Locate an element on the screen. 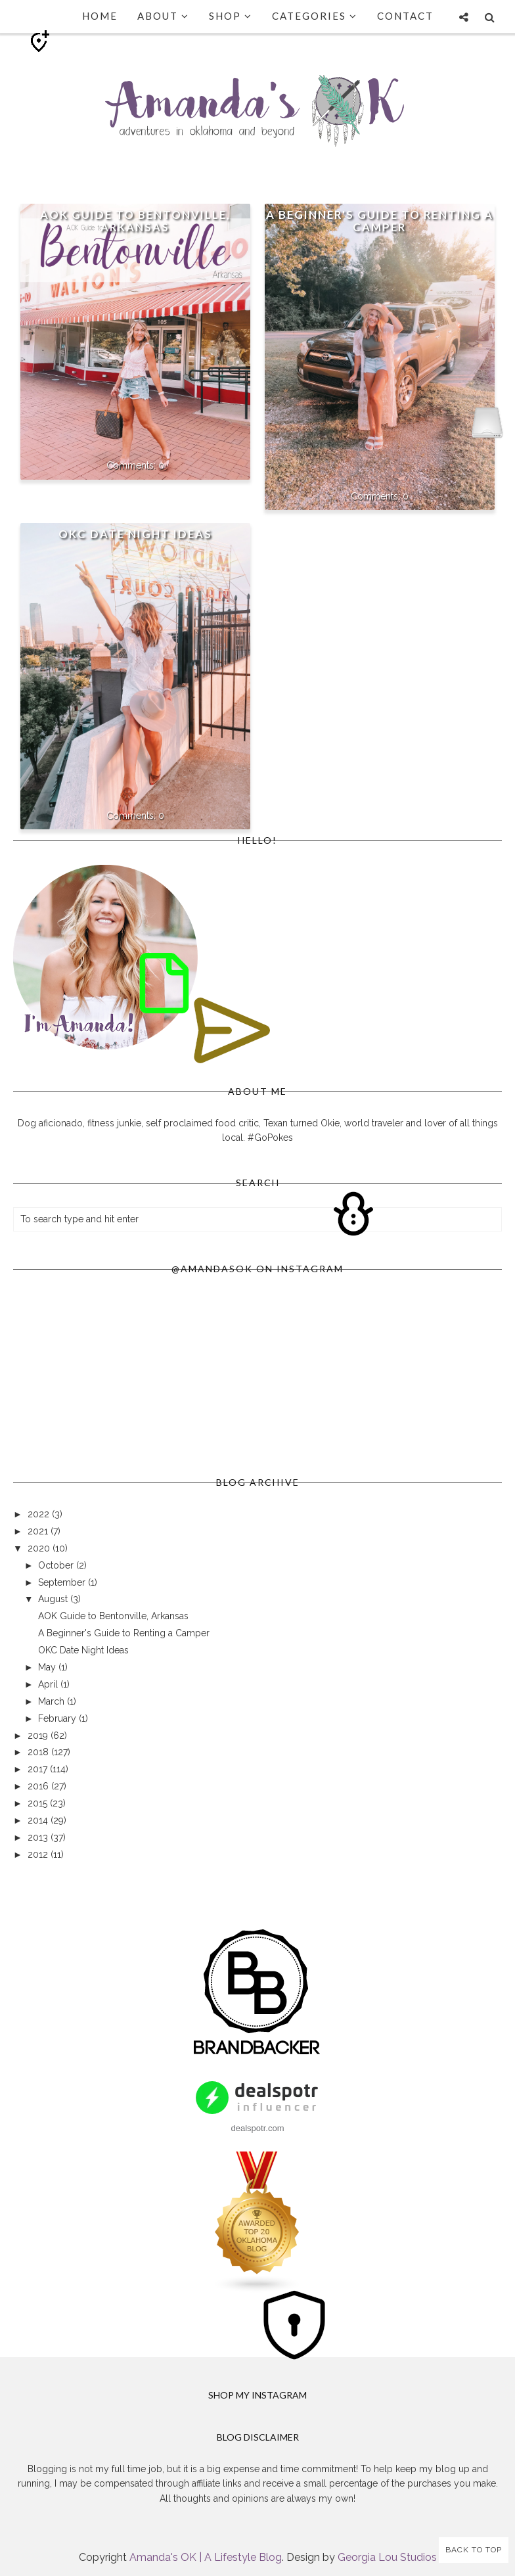 The image size is (515, 2576). send a message or email is located at coordinates (232, 1030).